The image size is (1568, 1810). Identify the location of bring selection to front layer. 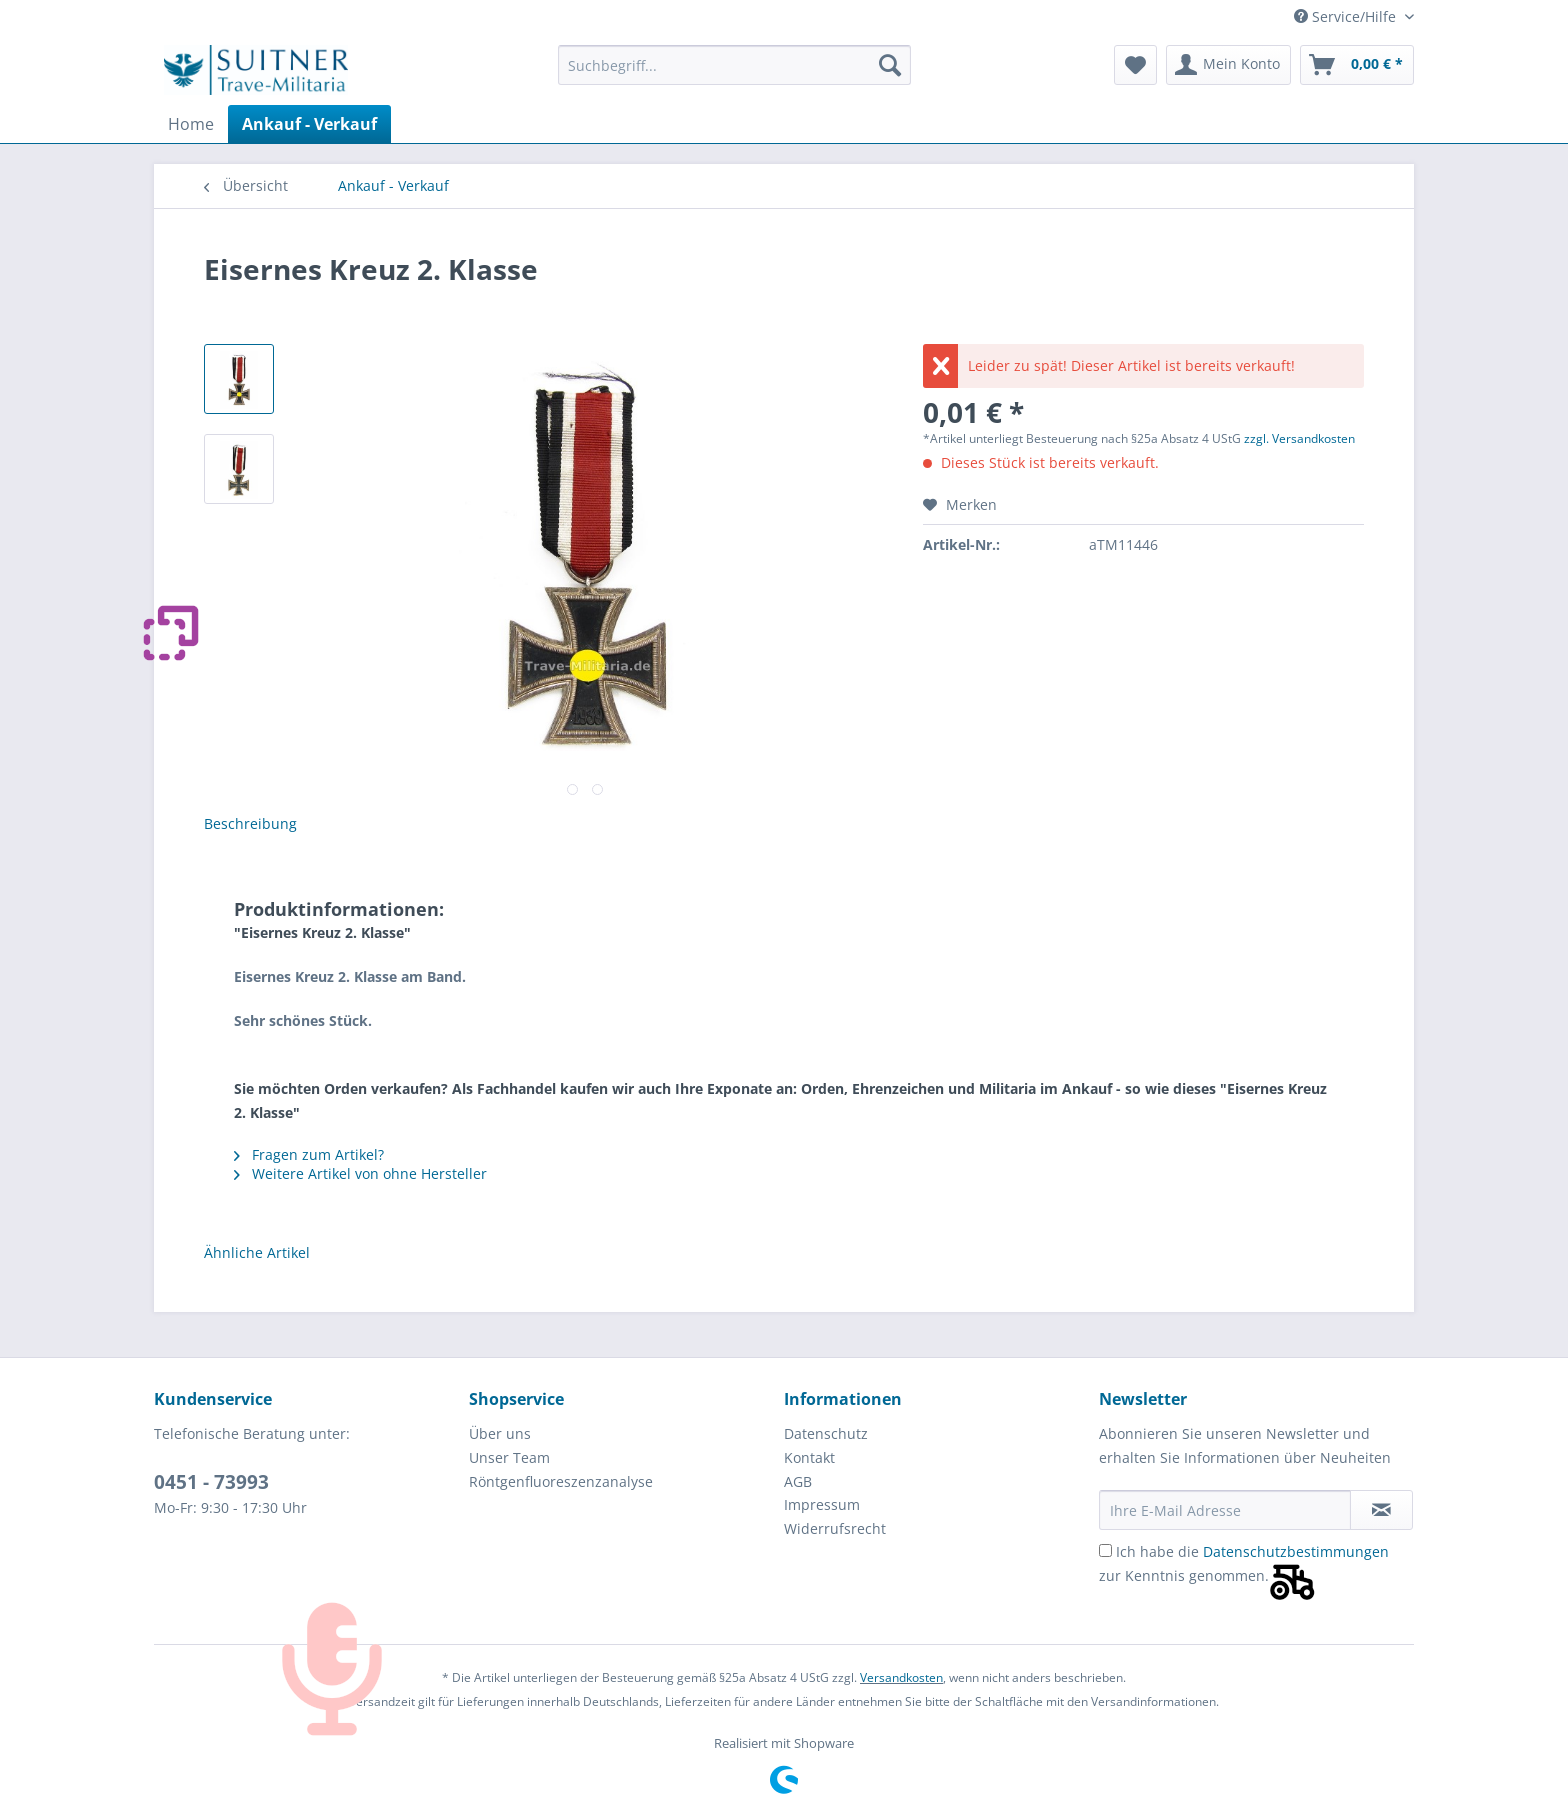
(171, 633).